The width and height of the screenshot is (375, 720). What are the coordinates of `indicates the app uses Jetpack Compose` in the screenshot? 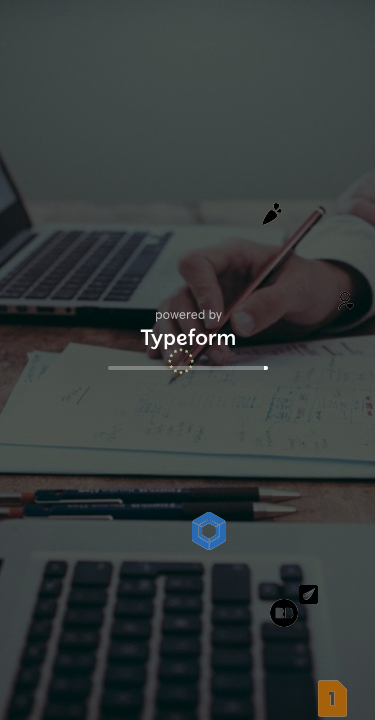 It's located at (209, 531).